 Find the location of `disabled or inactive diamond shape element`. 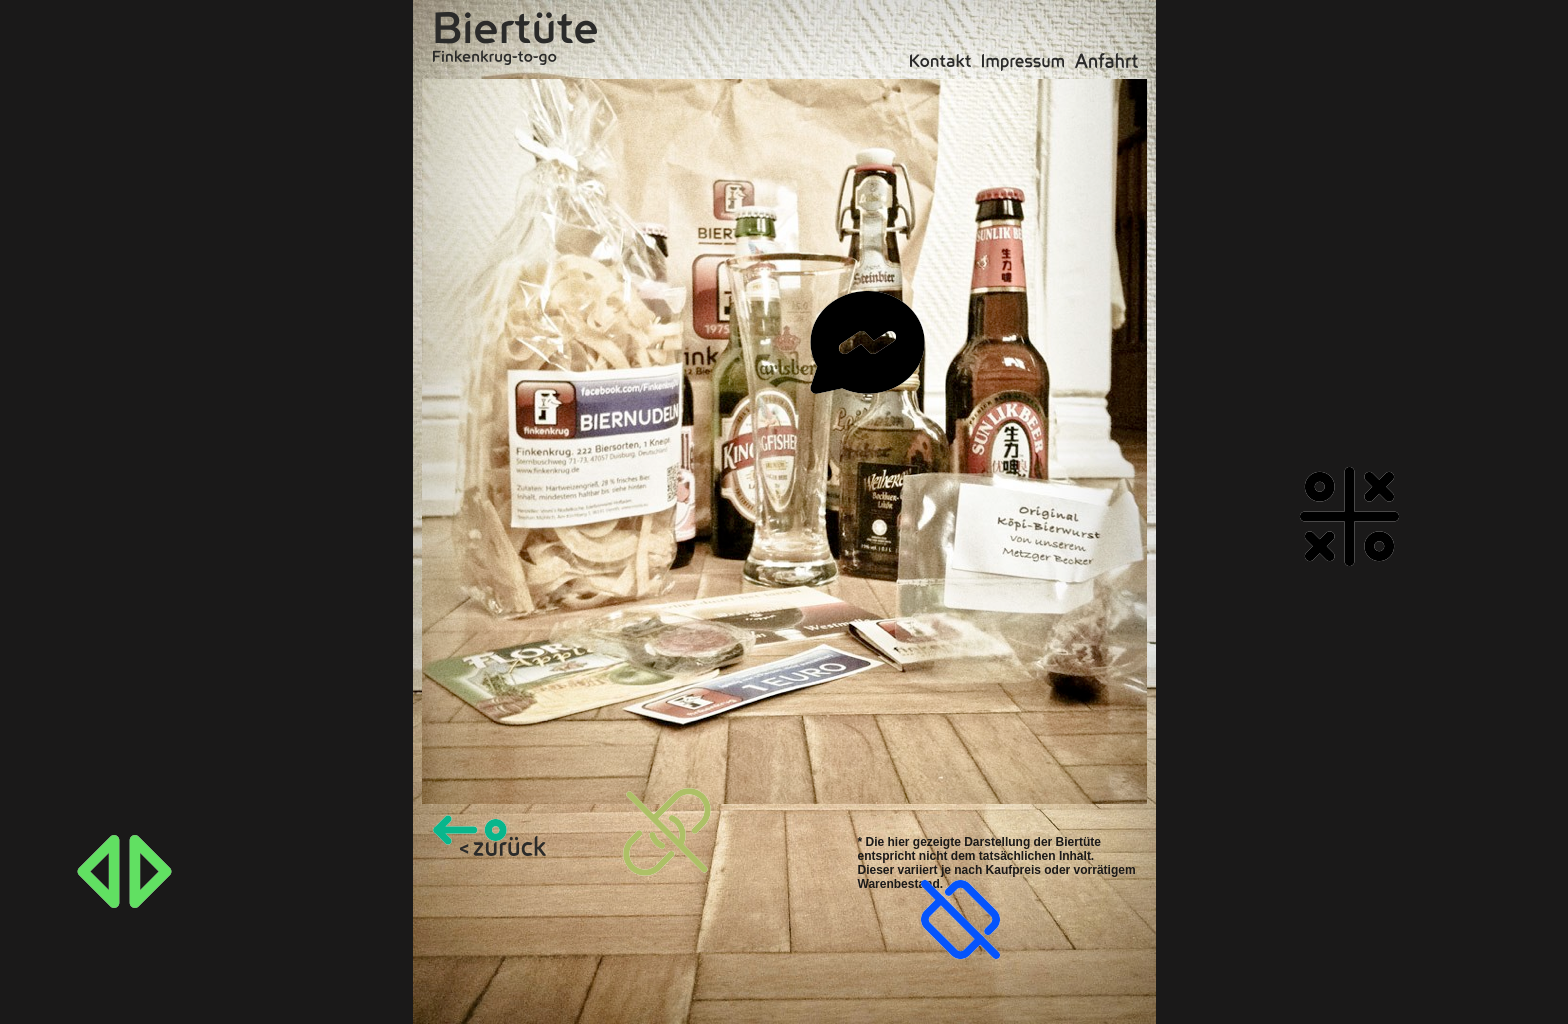

disabled or inactive diamond shape element is located at coordinates (960, 919).